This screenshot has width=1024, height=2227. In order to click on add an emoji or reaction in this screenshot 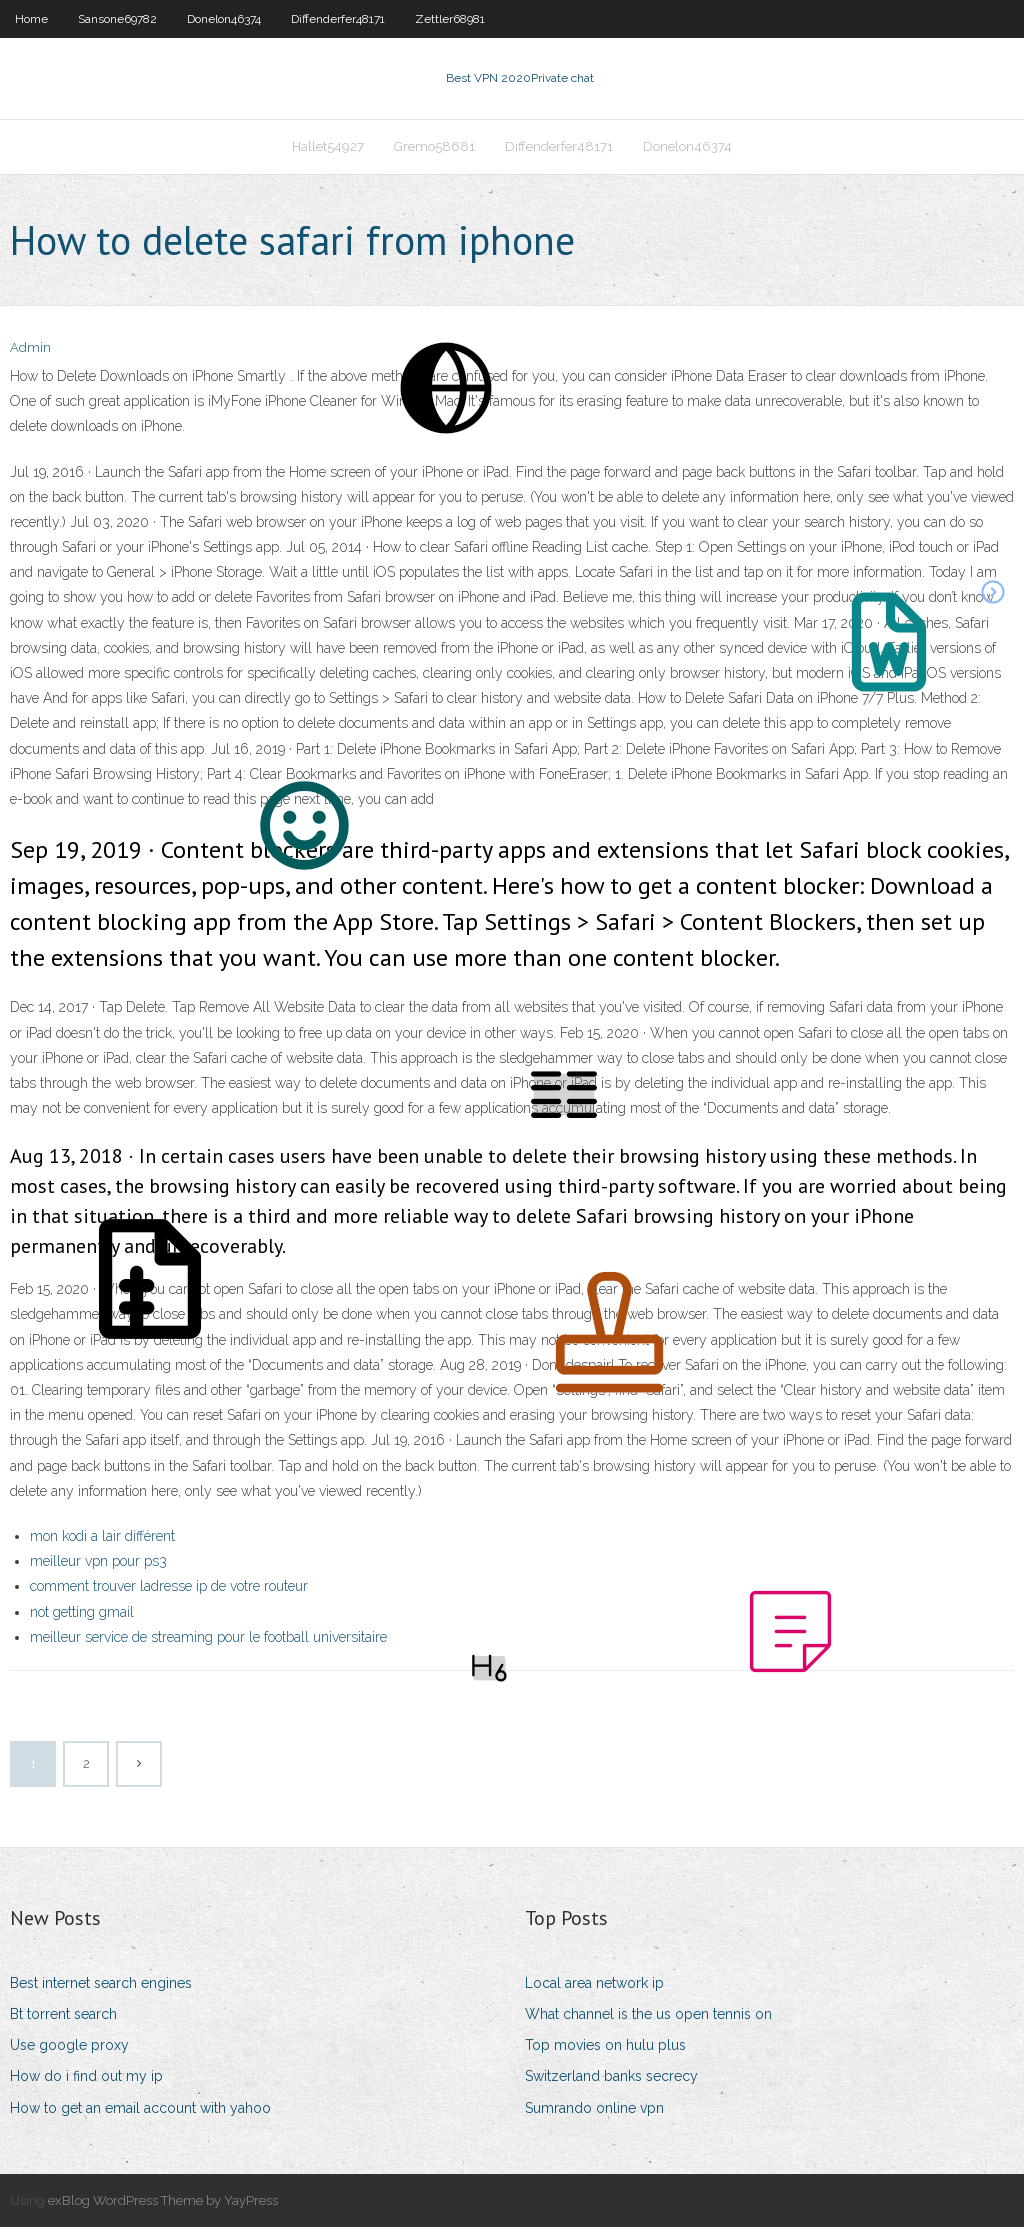, I will do `click(304, 825)`.